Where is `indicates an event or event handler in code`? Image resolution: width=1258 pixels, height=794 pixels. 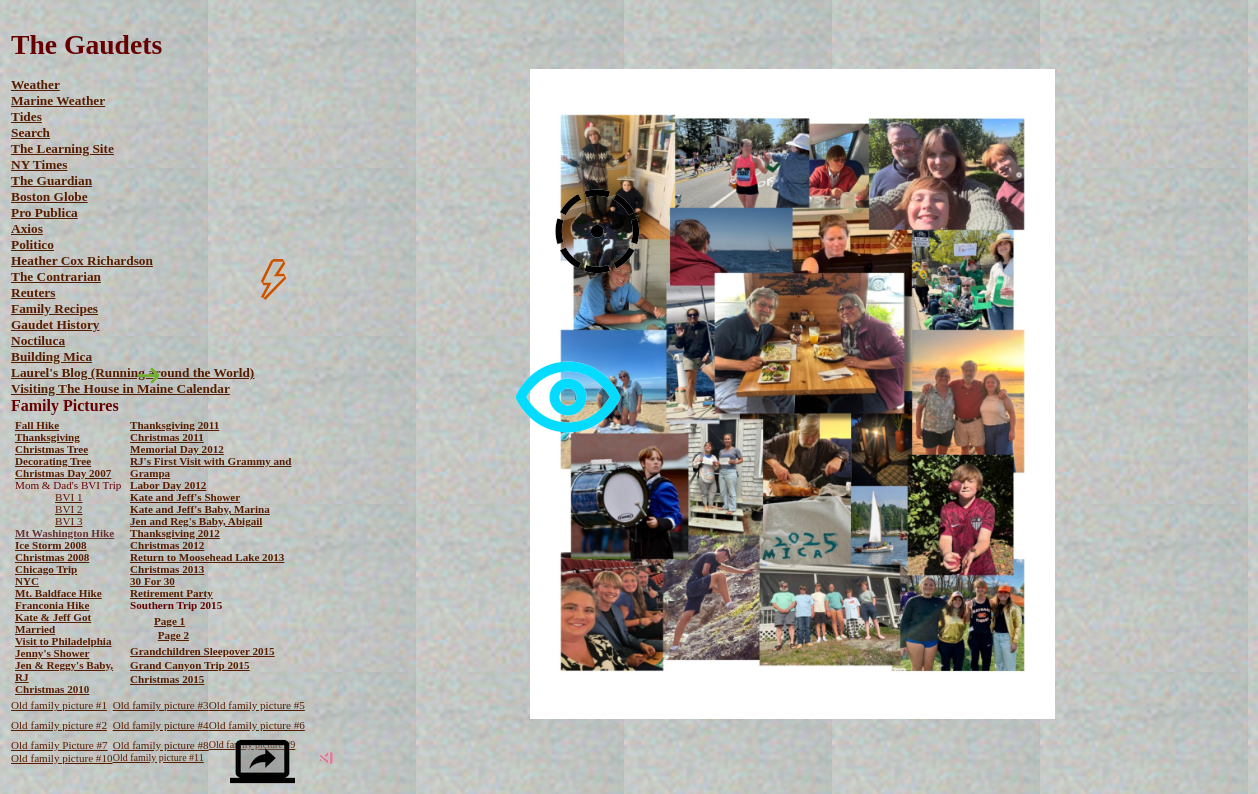
indicates an event or event handler in code is located at coordinates (272, 279).